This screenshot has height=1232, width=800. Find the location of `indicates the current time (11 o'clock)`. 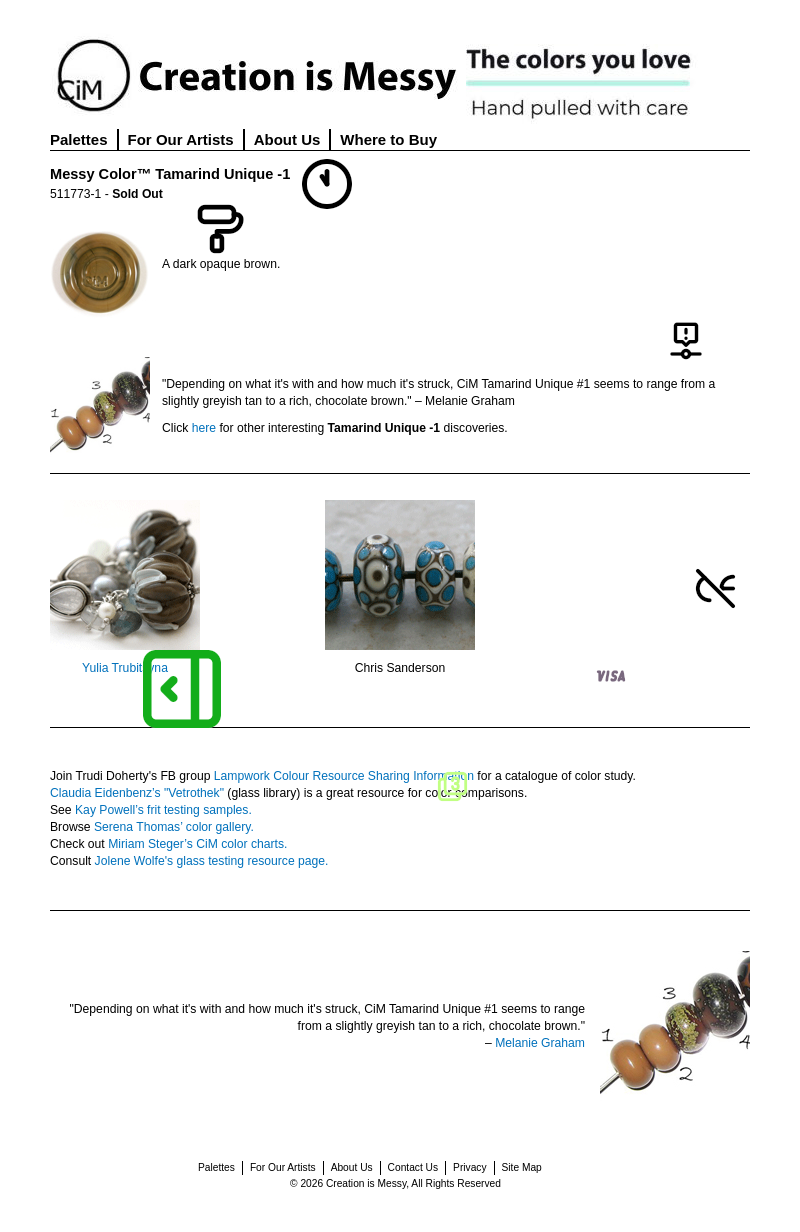

indicates the current time (11 o'clock) is located at coordinates (327, 184).